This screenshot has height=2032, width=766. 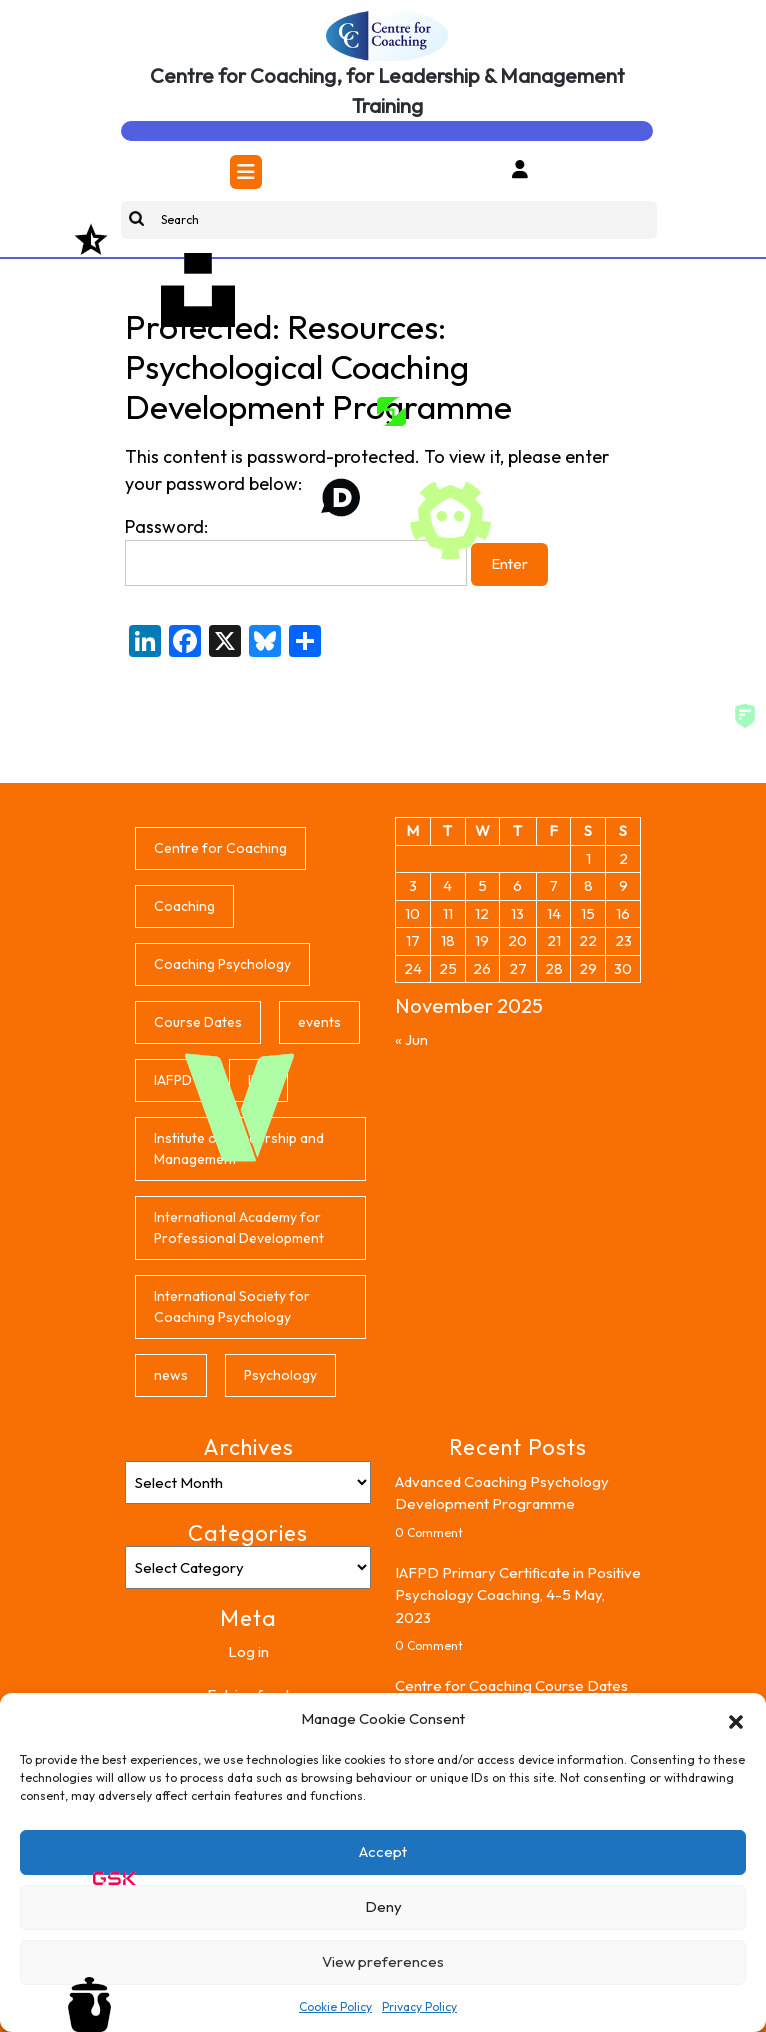 What do you see at coordinates (340, 497) in the screenshot?
I see `open Disqus comments section` at bounding box center [340, 497].